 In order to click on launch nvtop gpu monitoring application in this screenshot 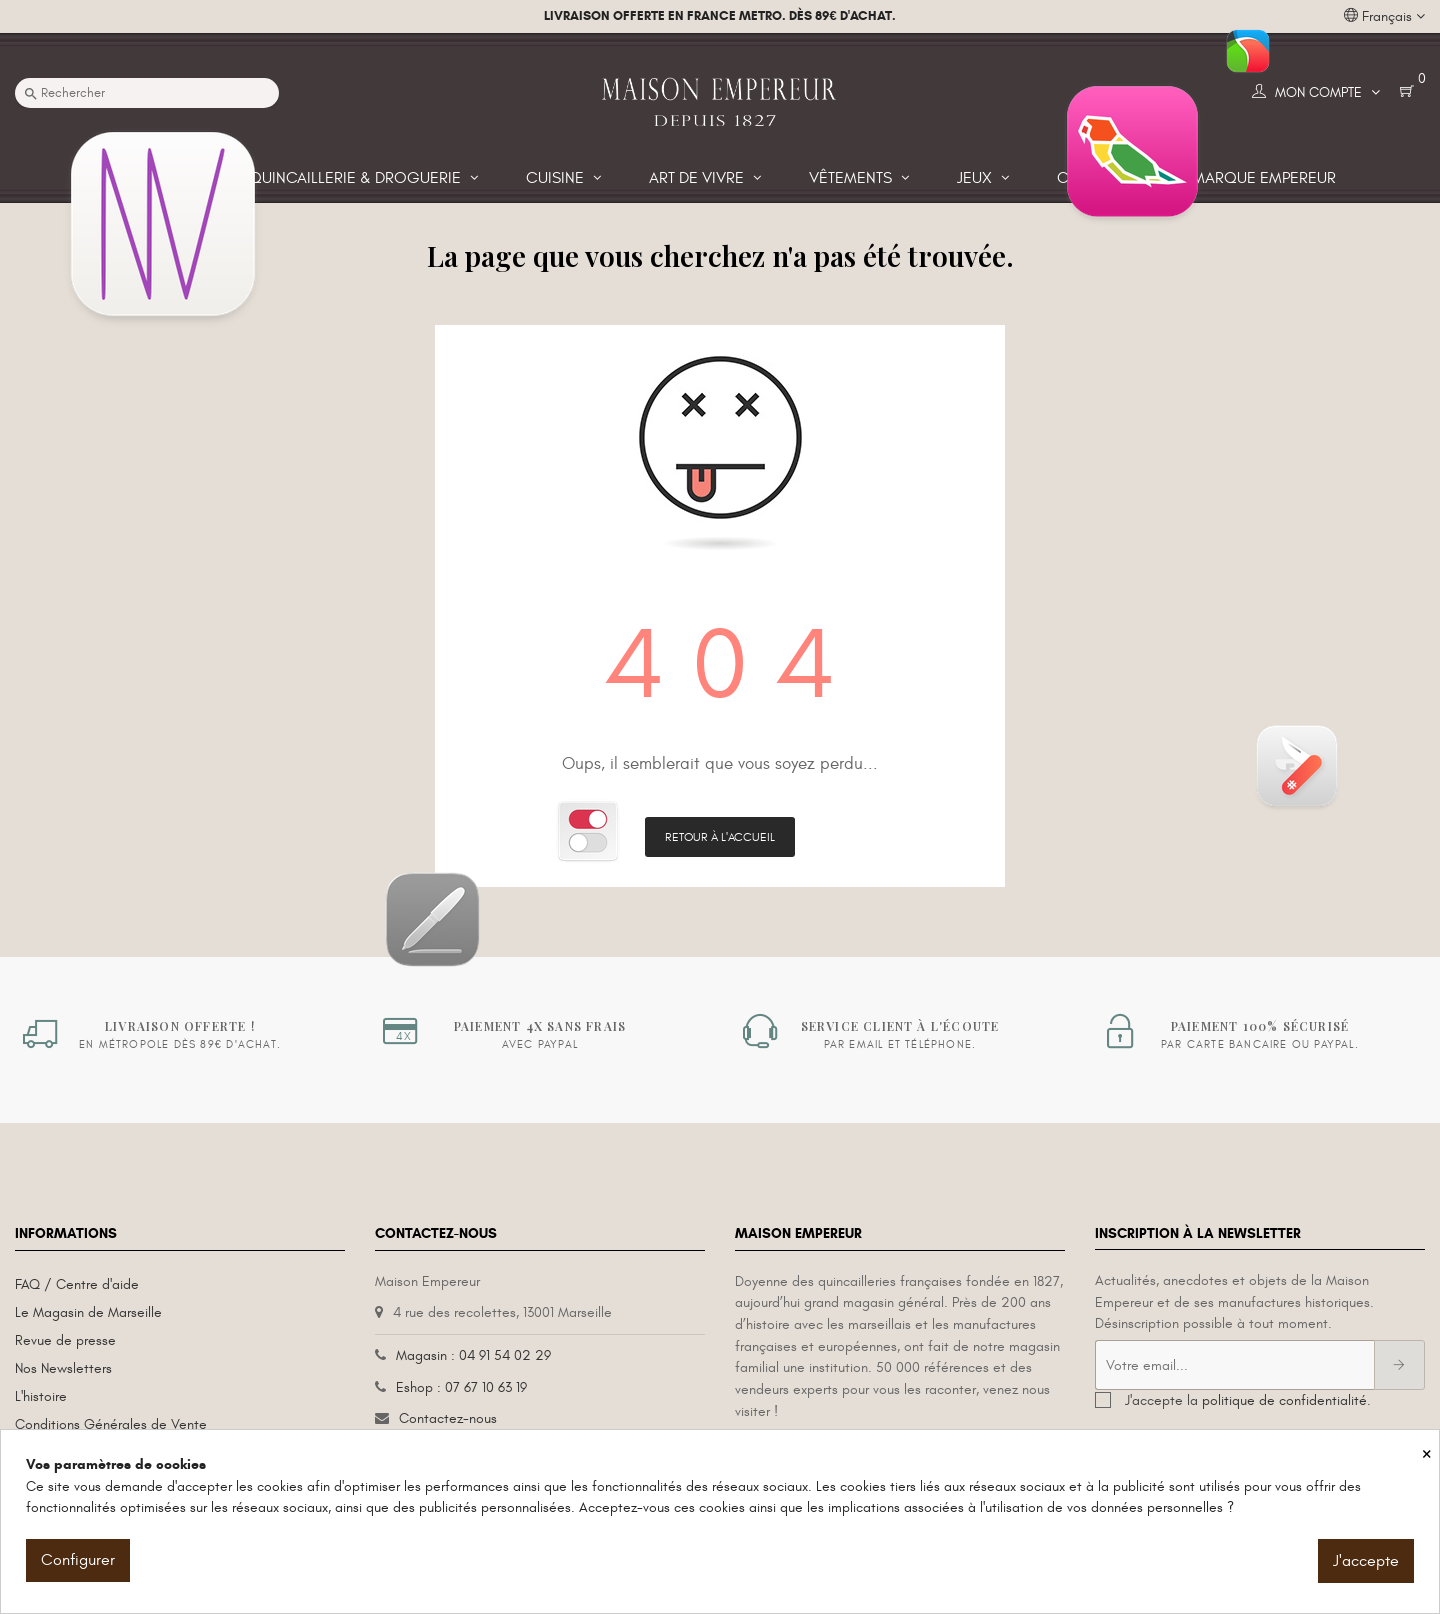, I will do `click(163, 224)`.